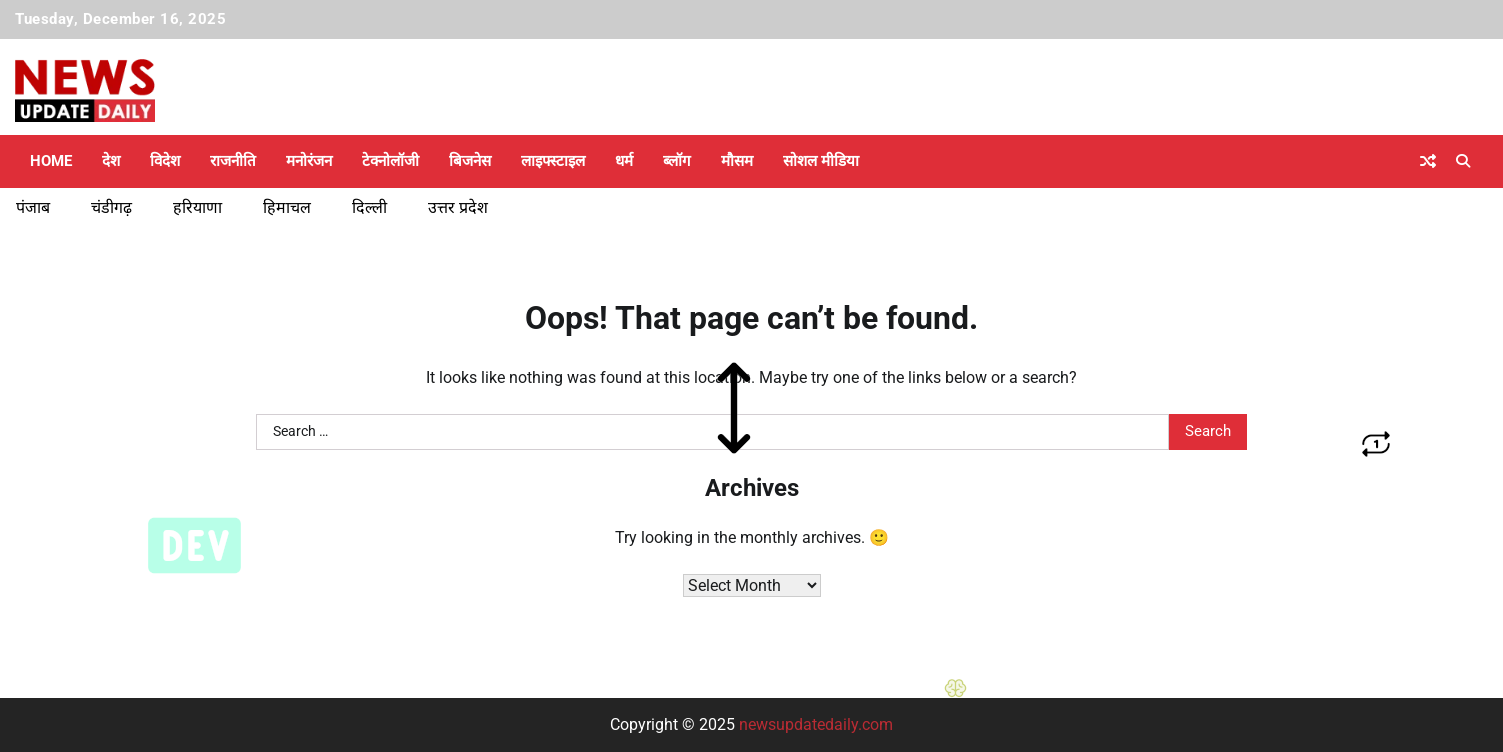 The height and width of the screenshot is (752, 1503). I want to click on adjust vertical size or height, so click(734, 408).